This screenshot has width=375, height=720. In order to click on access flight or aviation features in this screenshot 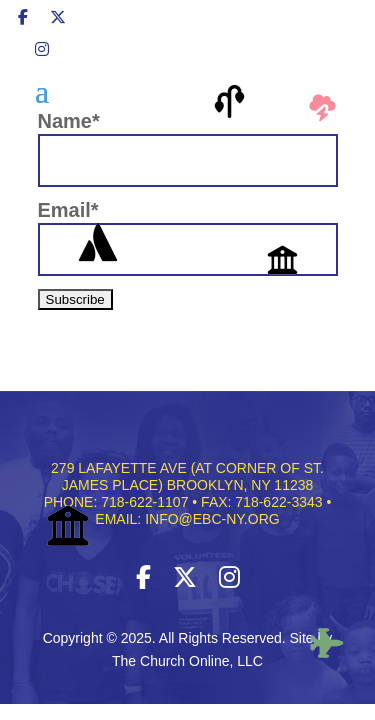, I will do `click(327, 643)`.